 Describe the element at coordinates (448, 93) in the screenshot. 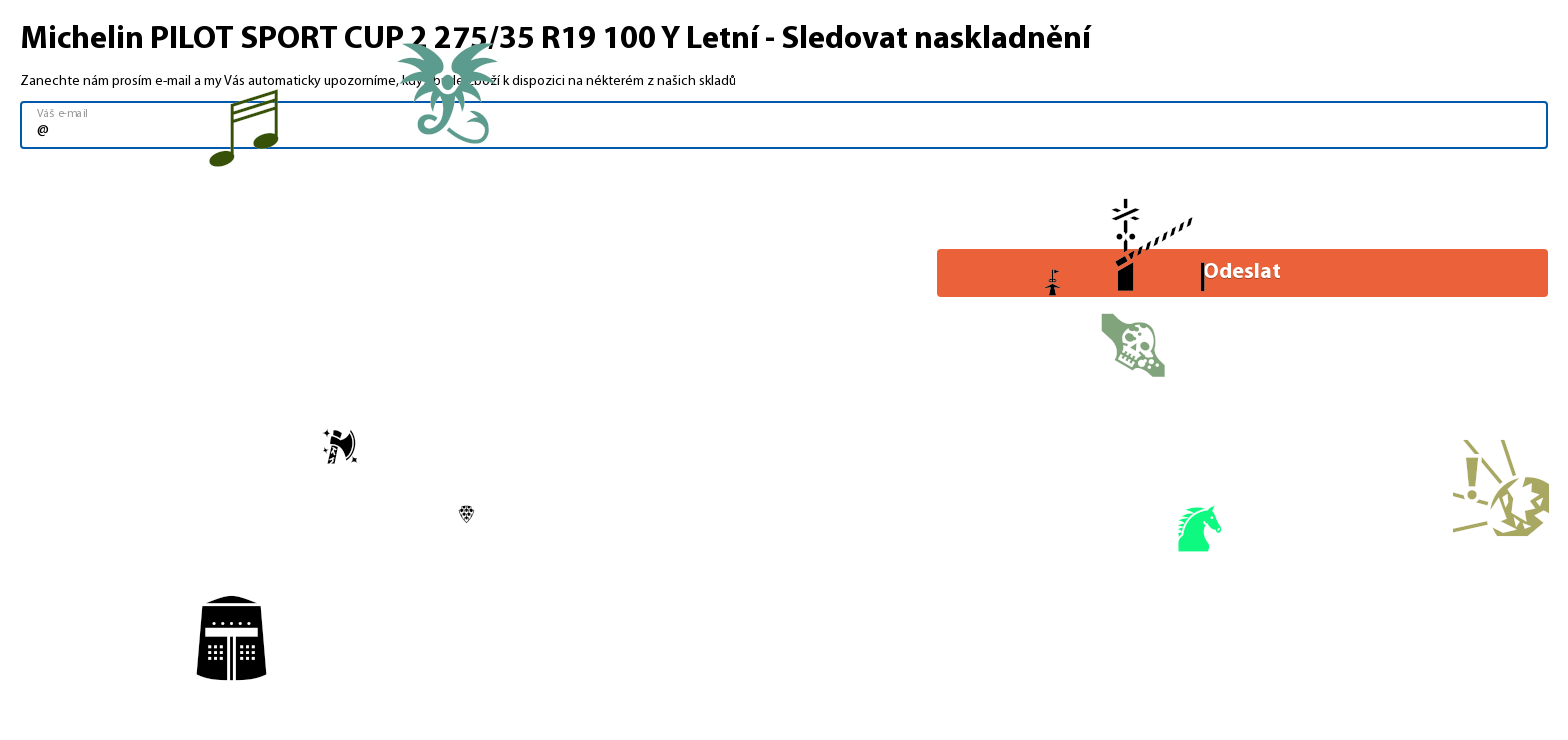

I see `select harpy creature in game` at that location.